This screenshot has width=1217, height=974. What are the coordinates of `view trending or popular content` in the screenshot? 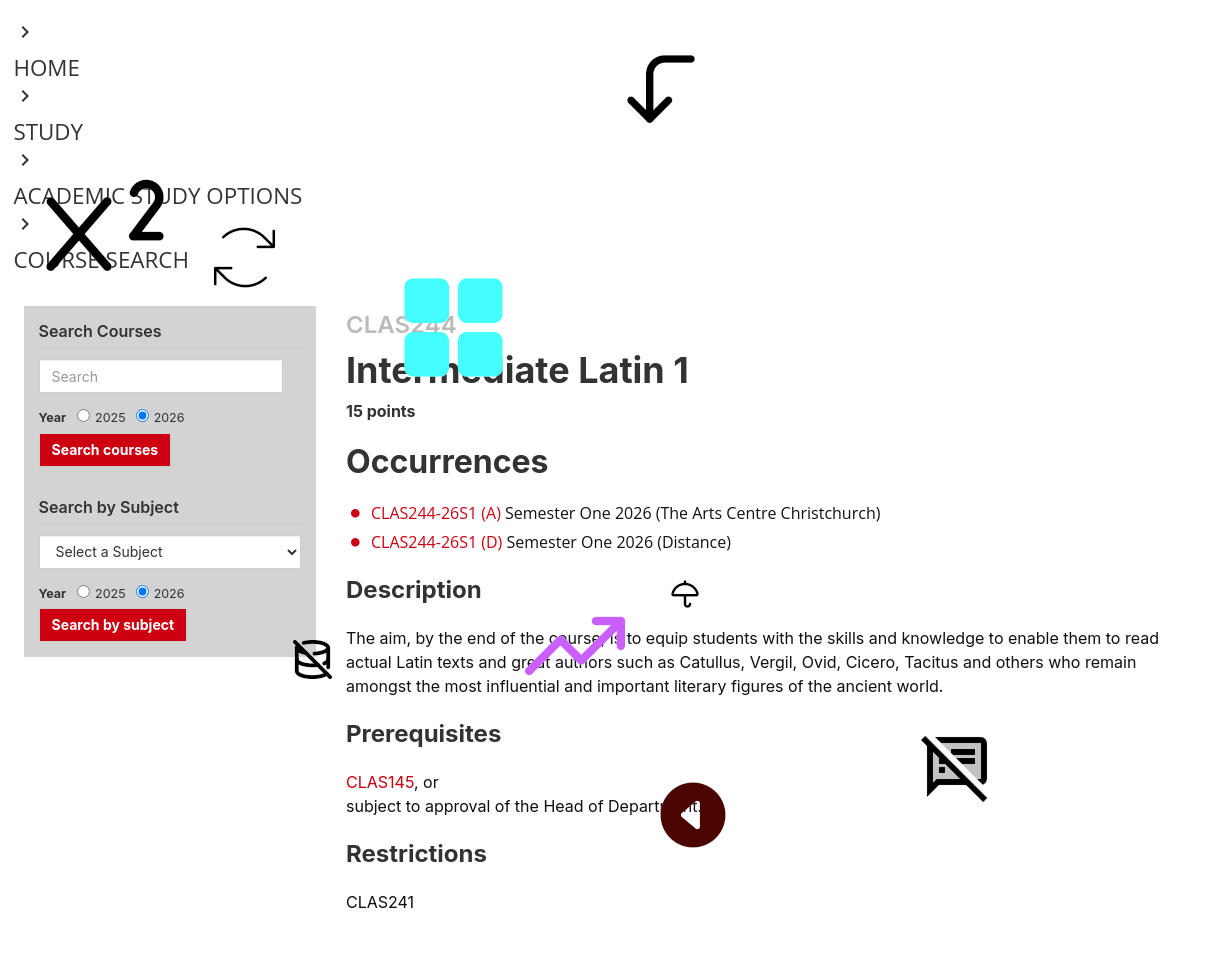 It's located at (575, 646).